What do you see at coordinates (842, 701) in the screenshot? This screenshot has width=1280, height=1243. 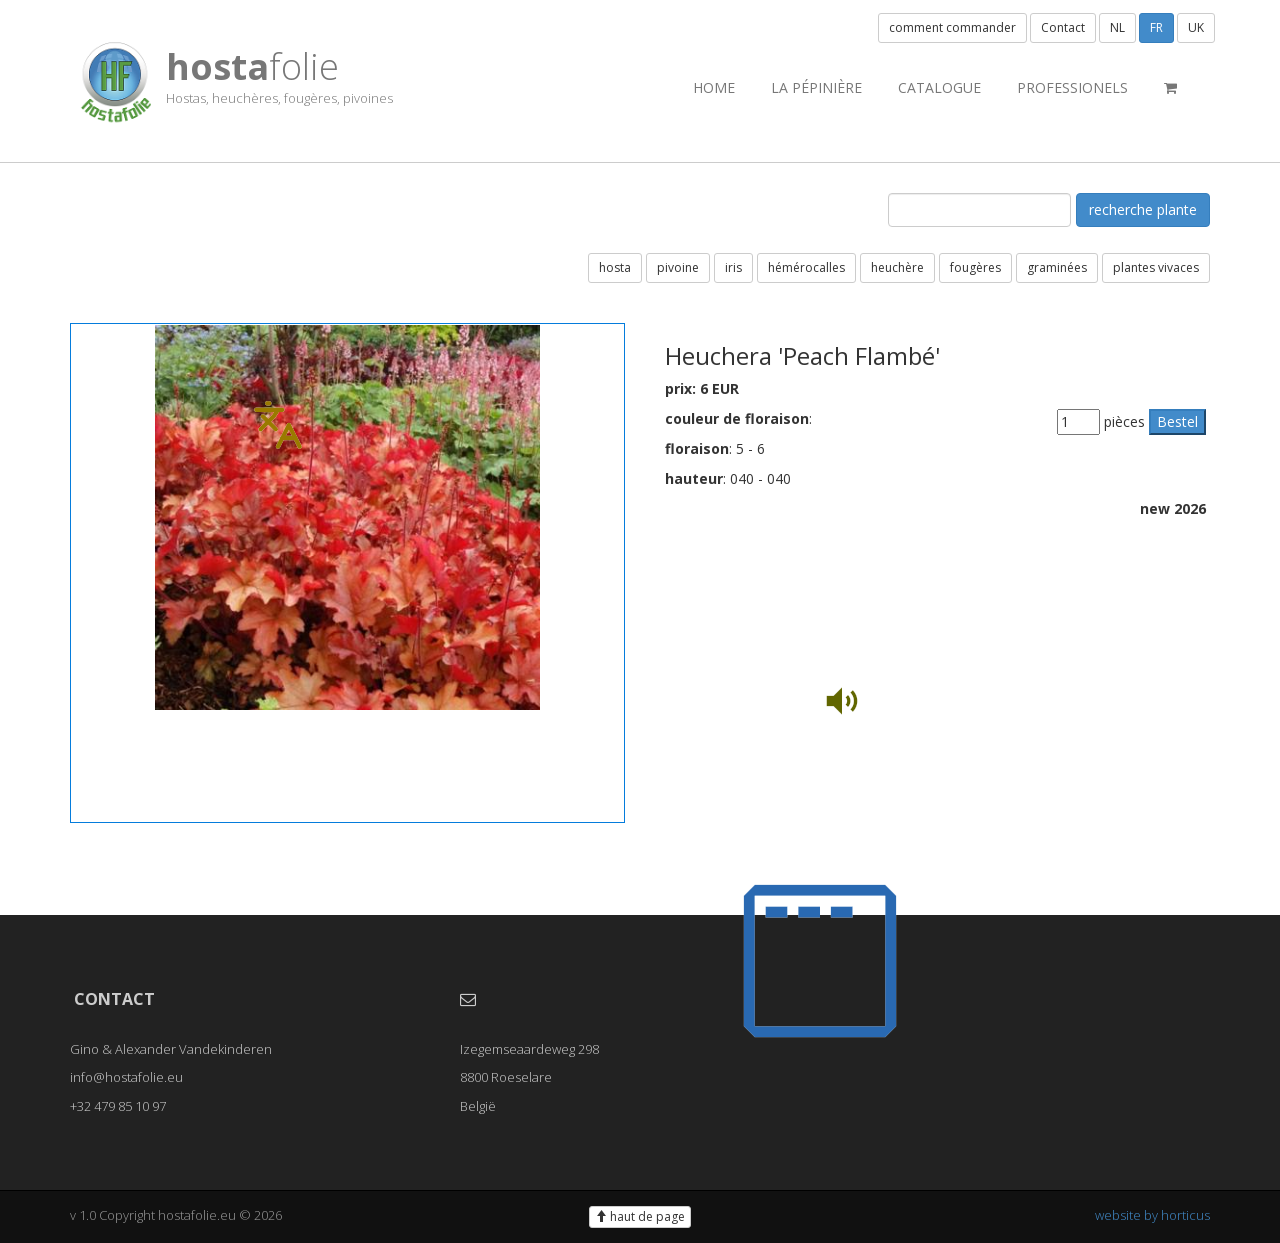 I see `increase audio volume` at bounding box center [842, 701].